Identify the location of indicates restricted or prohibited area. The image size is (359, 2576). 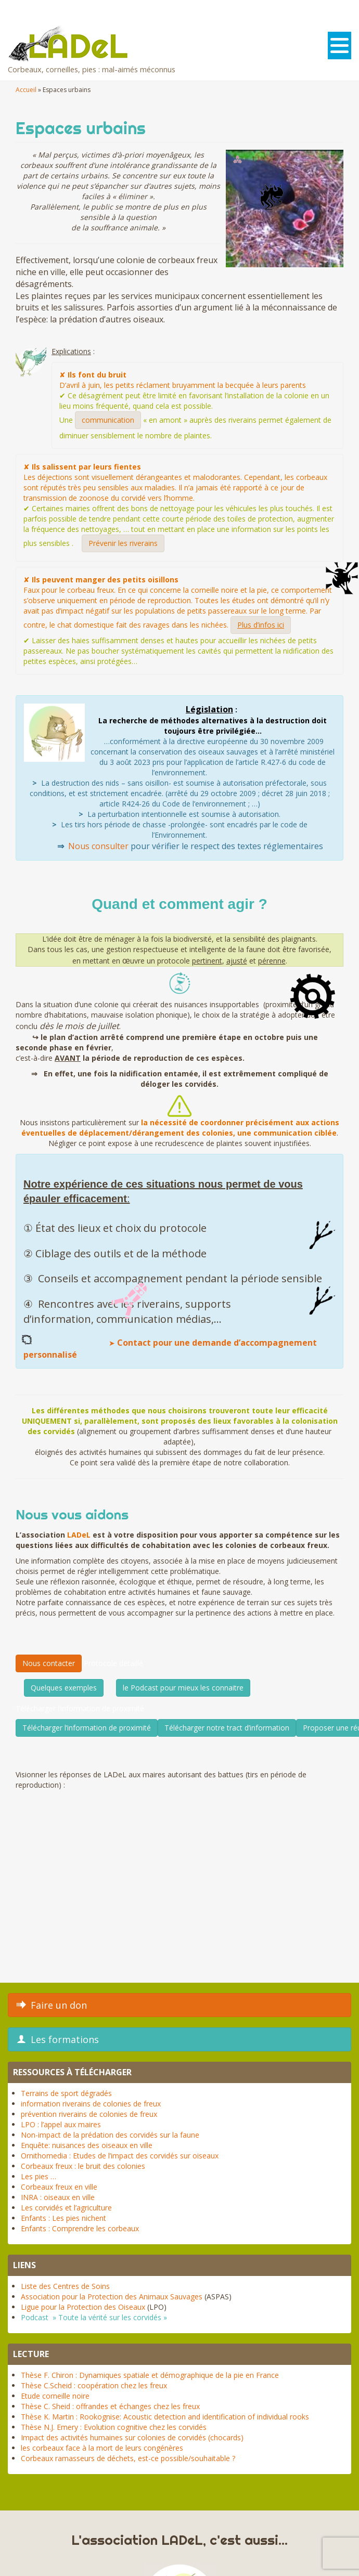
(27, 1339).